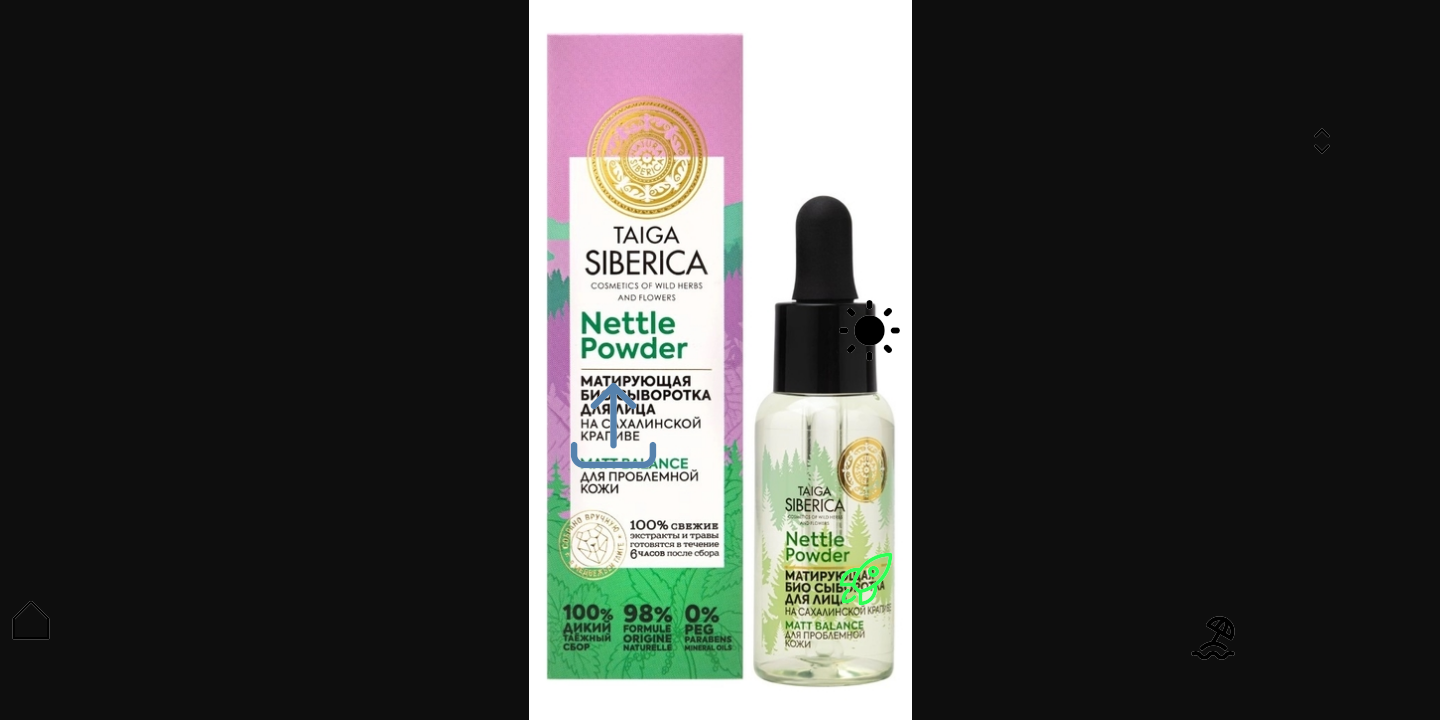  What do you see at coordinates (31, 621) in the screenshot?
I see `navigate to home screen` at bounding box center [31, 621].